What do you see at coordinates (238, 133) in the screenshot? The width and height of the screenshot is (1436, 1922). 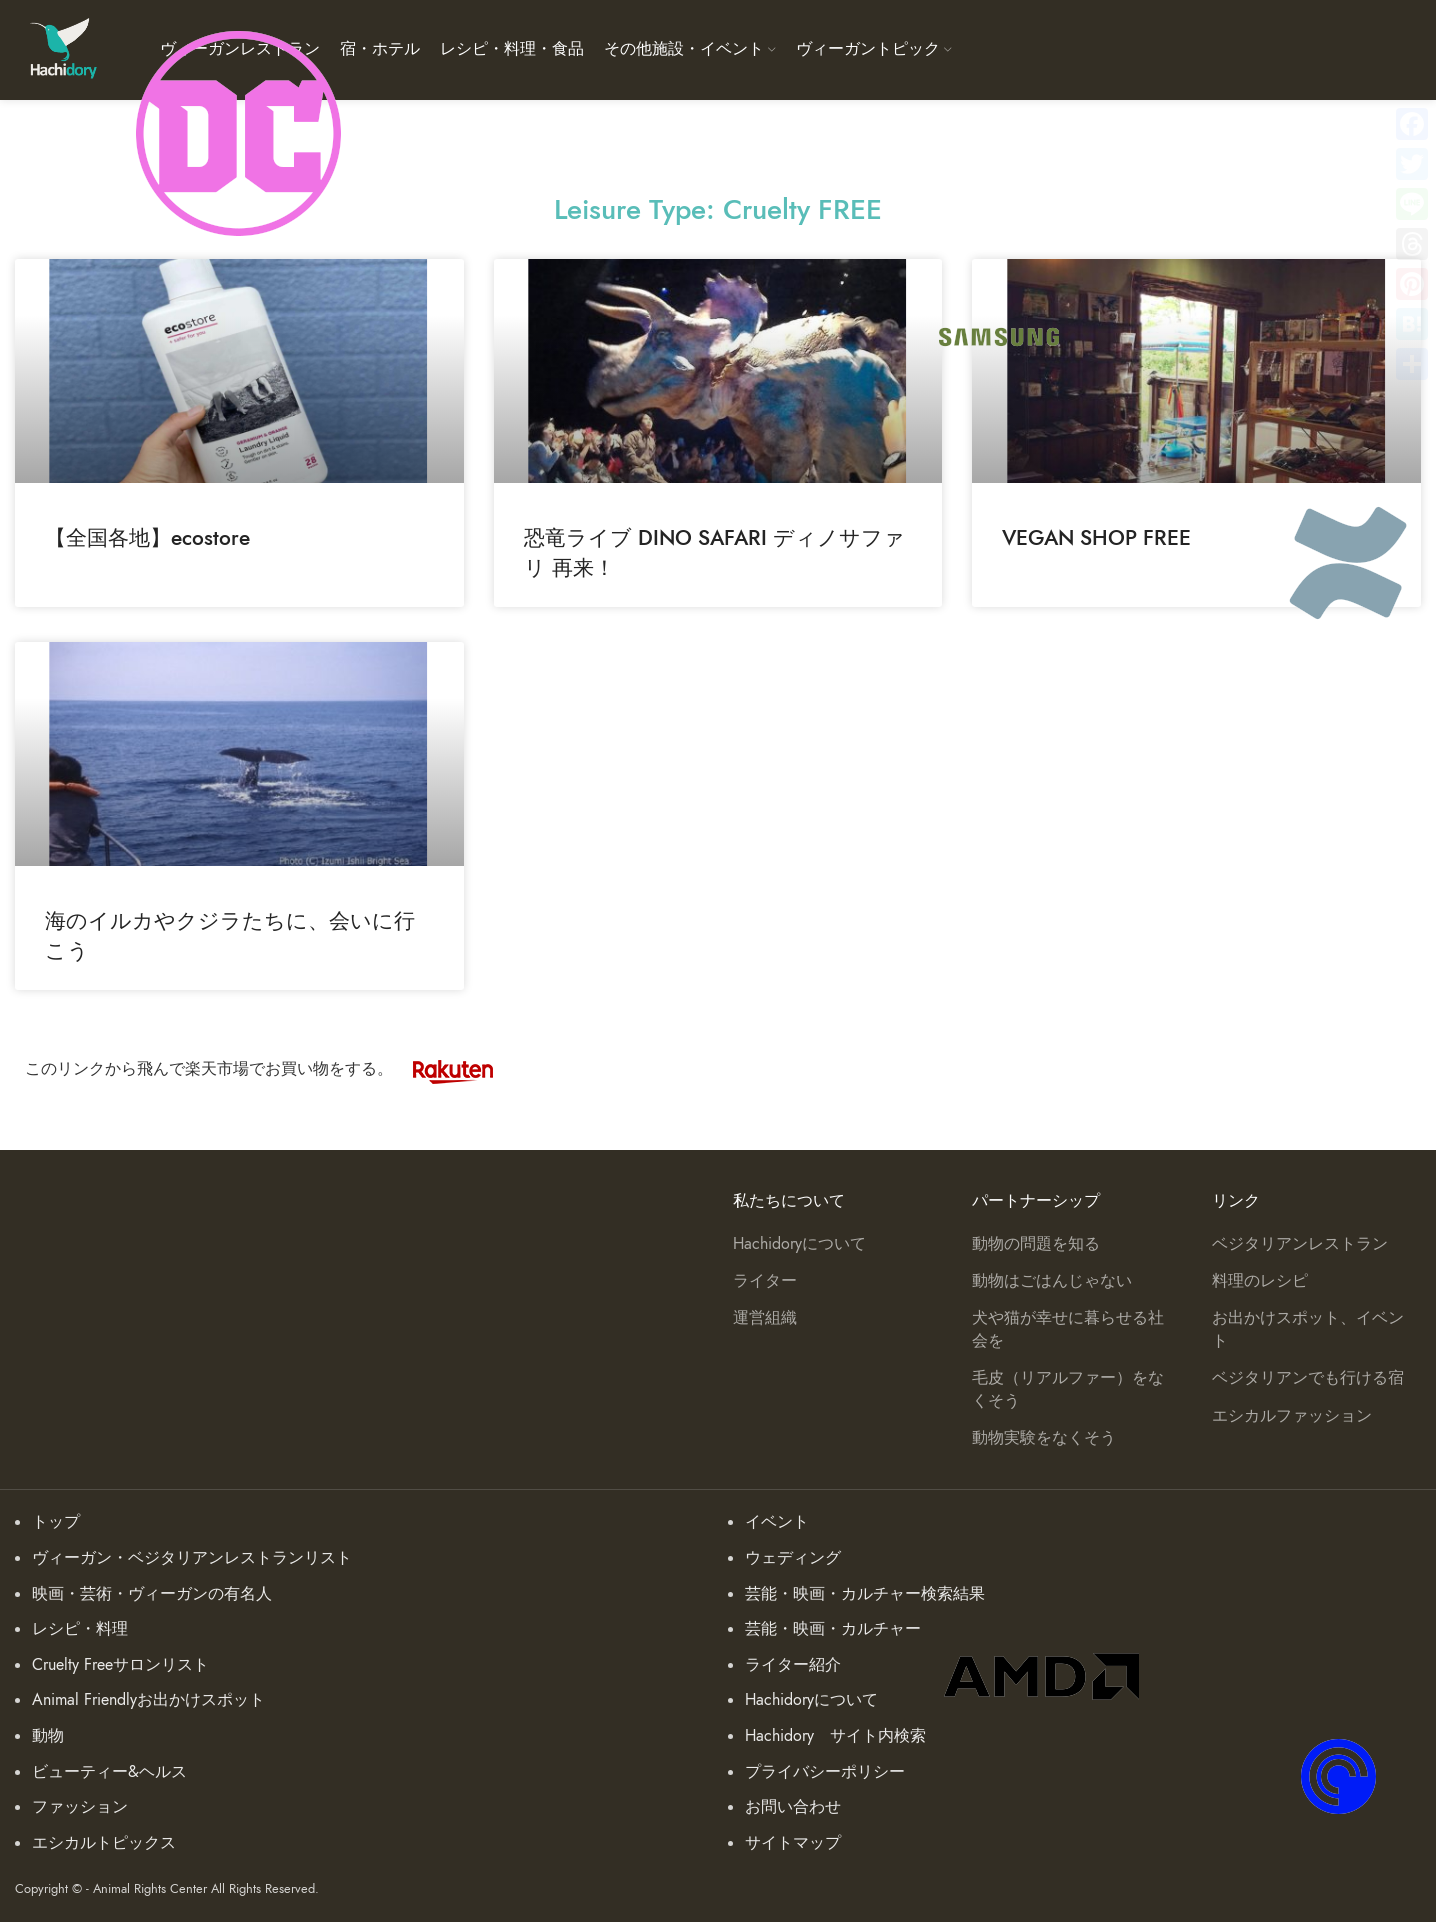 I see `DC Entertainment logo` at bounding box center [238, 133].